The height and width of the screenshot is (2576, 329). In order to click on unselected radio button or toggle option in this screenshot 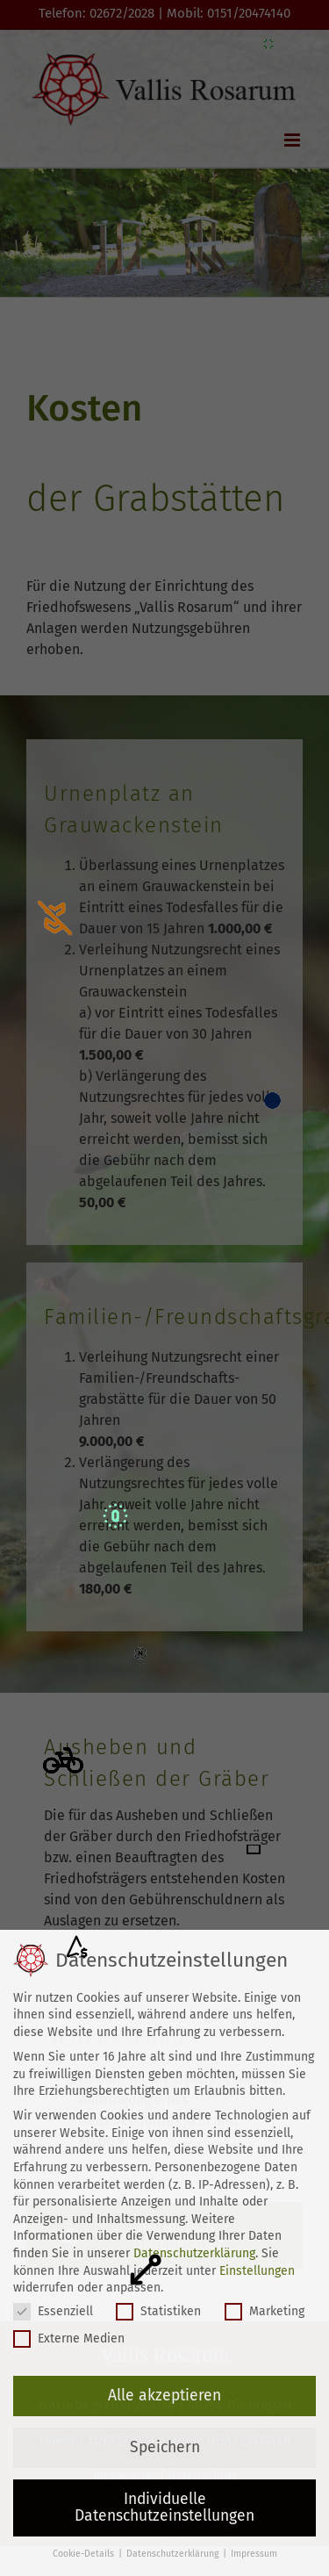, I will do `click(272, 1100)`.